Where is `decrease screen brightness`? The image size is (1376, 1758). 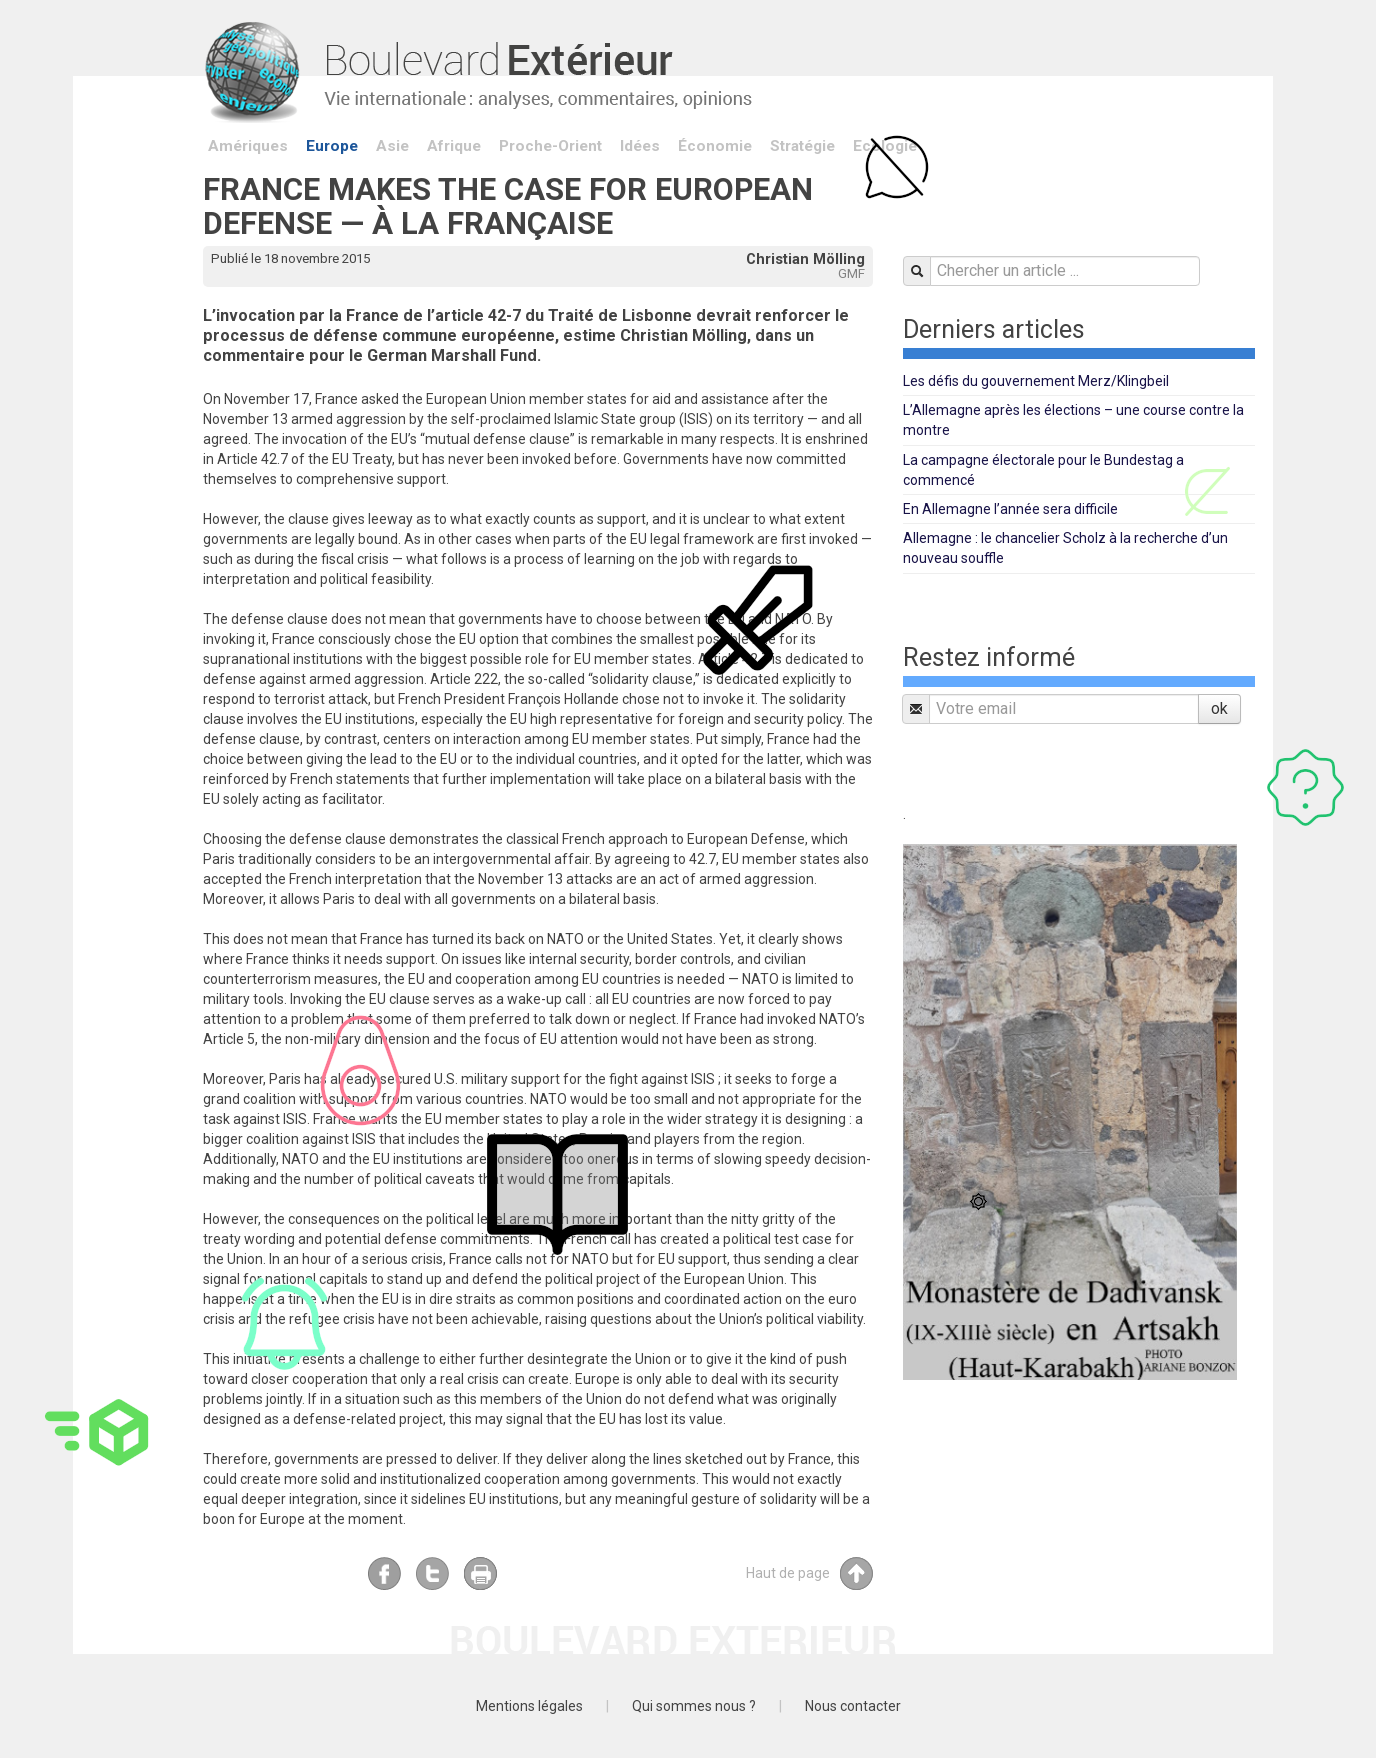 decrease screen brightness is located at coordinates (978, 1201).